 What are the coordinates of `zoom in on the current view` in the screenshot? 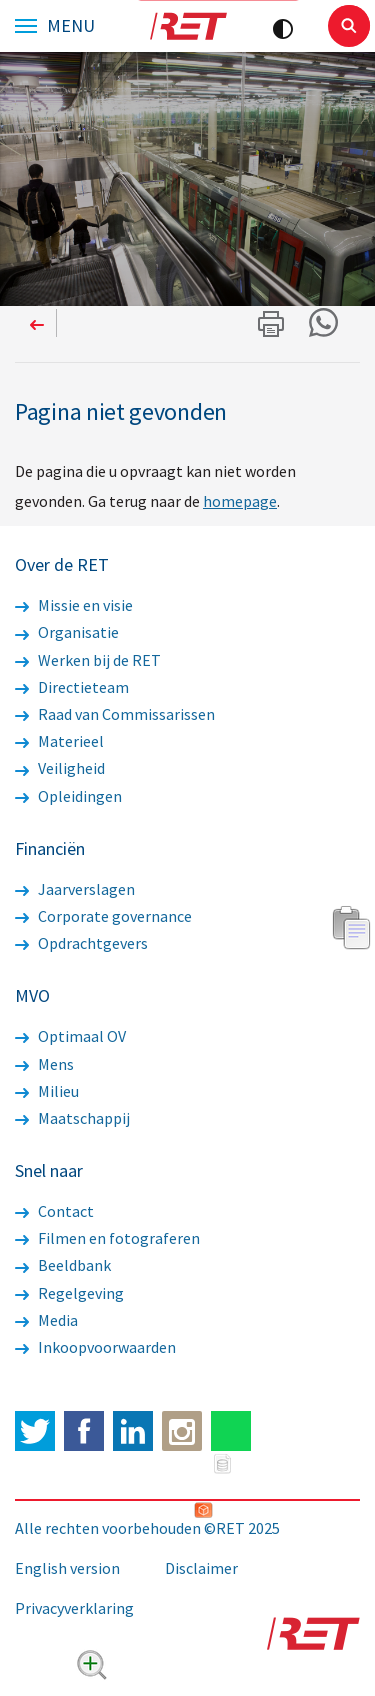 It's located at (92, 1665).